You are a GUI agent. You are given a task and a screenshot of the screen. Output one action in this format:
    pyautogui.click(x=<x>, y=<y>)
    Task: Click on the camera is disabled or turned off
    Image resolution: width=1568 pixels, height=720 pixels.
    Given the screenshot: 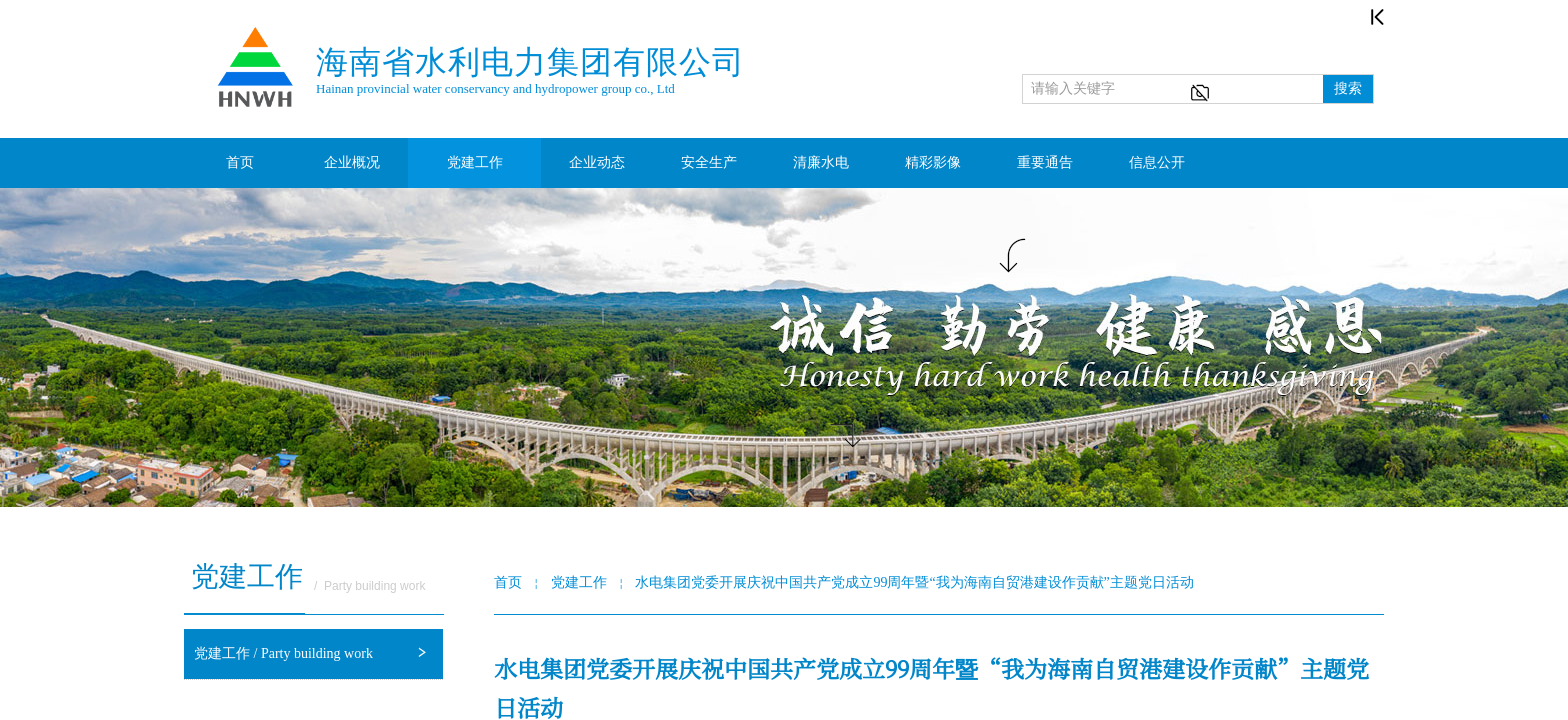 What is the action you would take?
    pyautogui.click(x=1200, y=93)
    